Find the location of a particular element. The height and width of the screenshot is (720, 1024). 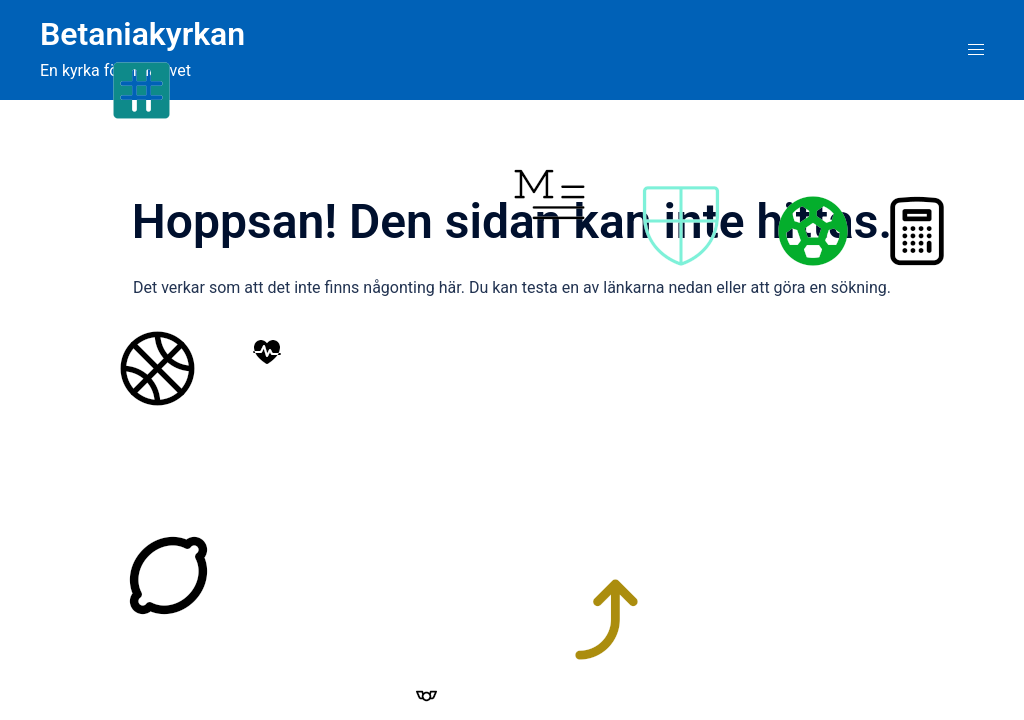

view achievements or honors is located at coordinates (426, 695).